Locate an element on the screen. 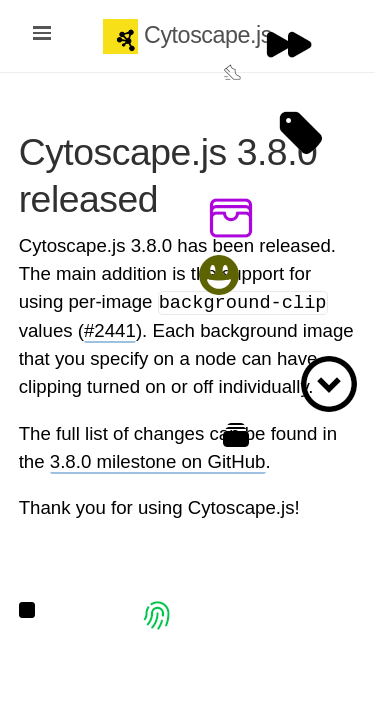  expand dropdown menu or section is located at coordinates (329, 384).